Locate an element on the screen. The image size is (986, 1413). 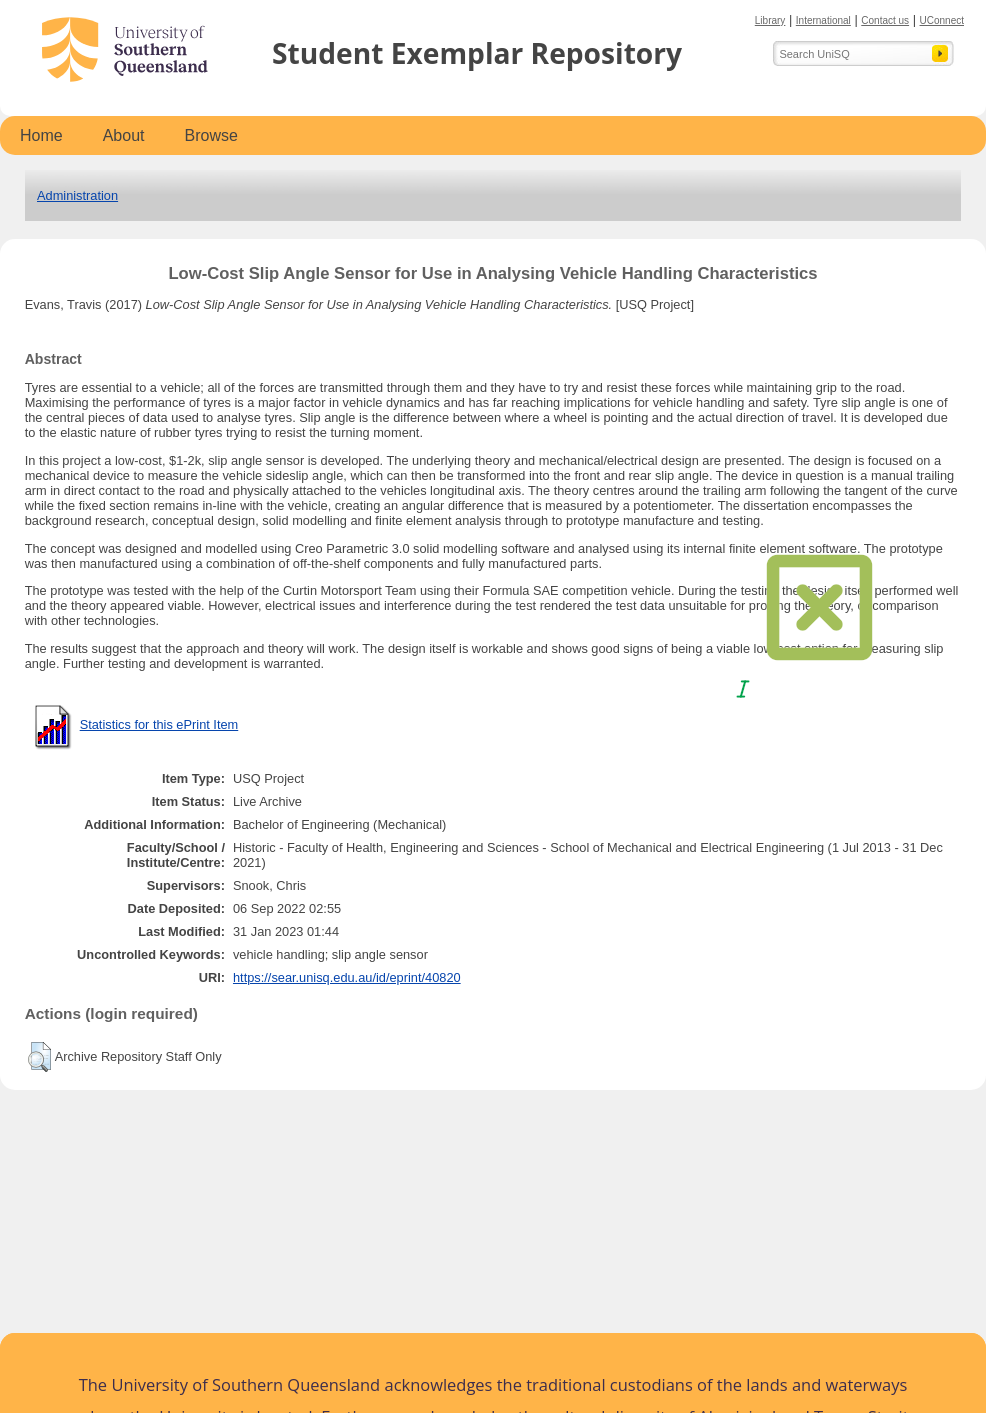
close or dismiss a modal window is located at coordinates (819, 607).